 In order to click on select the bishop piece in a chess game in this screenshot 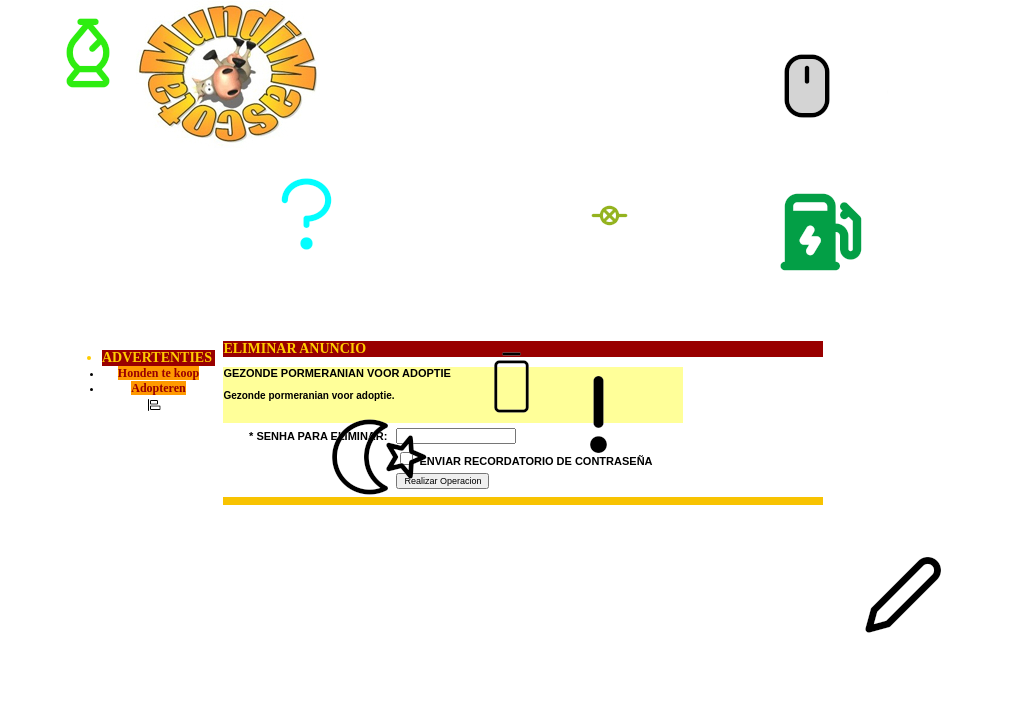, I will do `click(88, 53)`.